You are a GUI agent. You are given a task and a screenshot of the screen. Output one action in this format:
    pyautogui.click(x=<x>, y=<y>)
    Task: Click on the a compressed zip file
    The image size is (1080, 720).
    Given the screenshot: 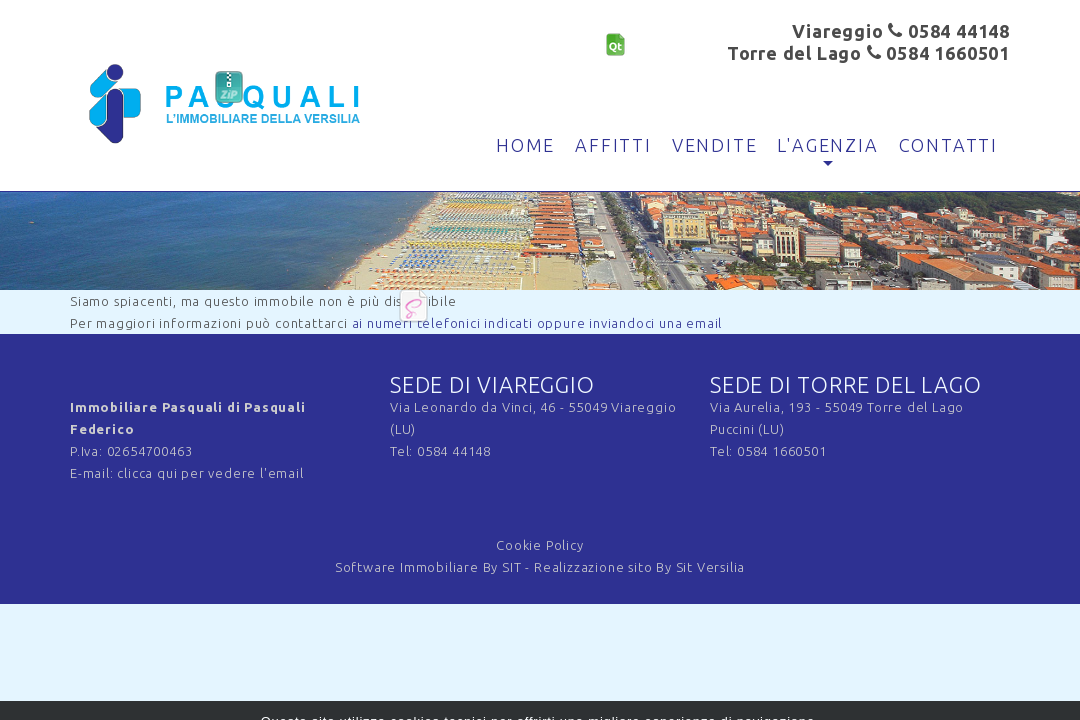 What is the action you would take?
    pyautogui.click(x=229, y=87)
    